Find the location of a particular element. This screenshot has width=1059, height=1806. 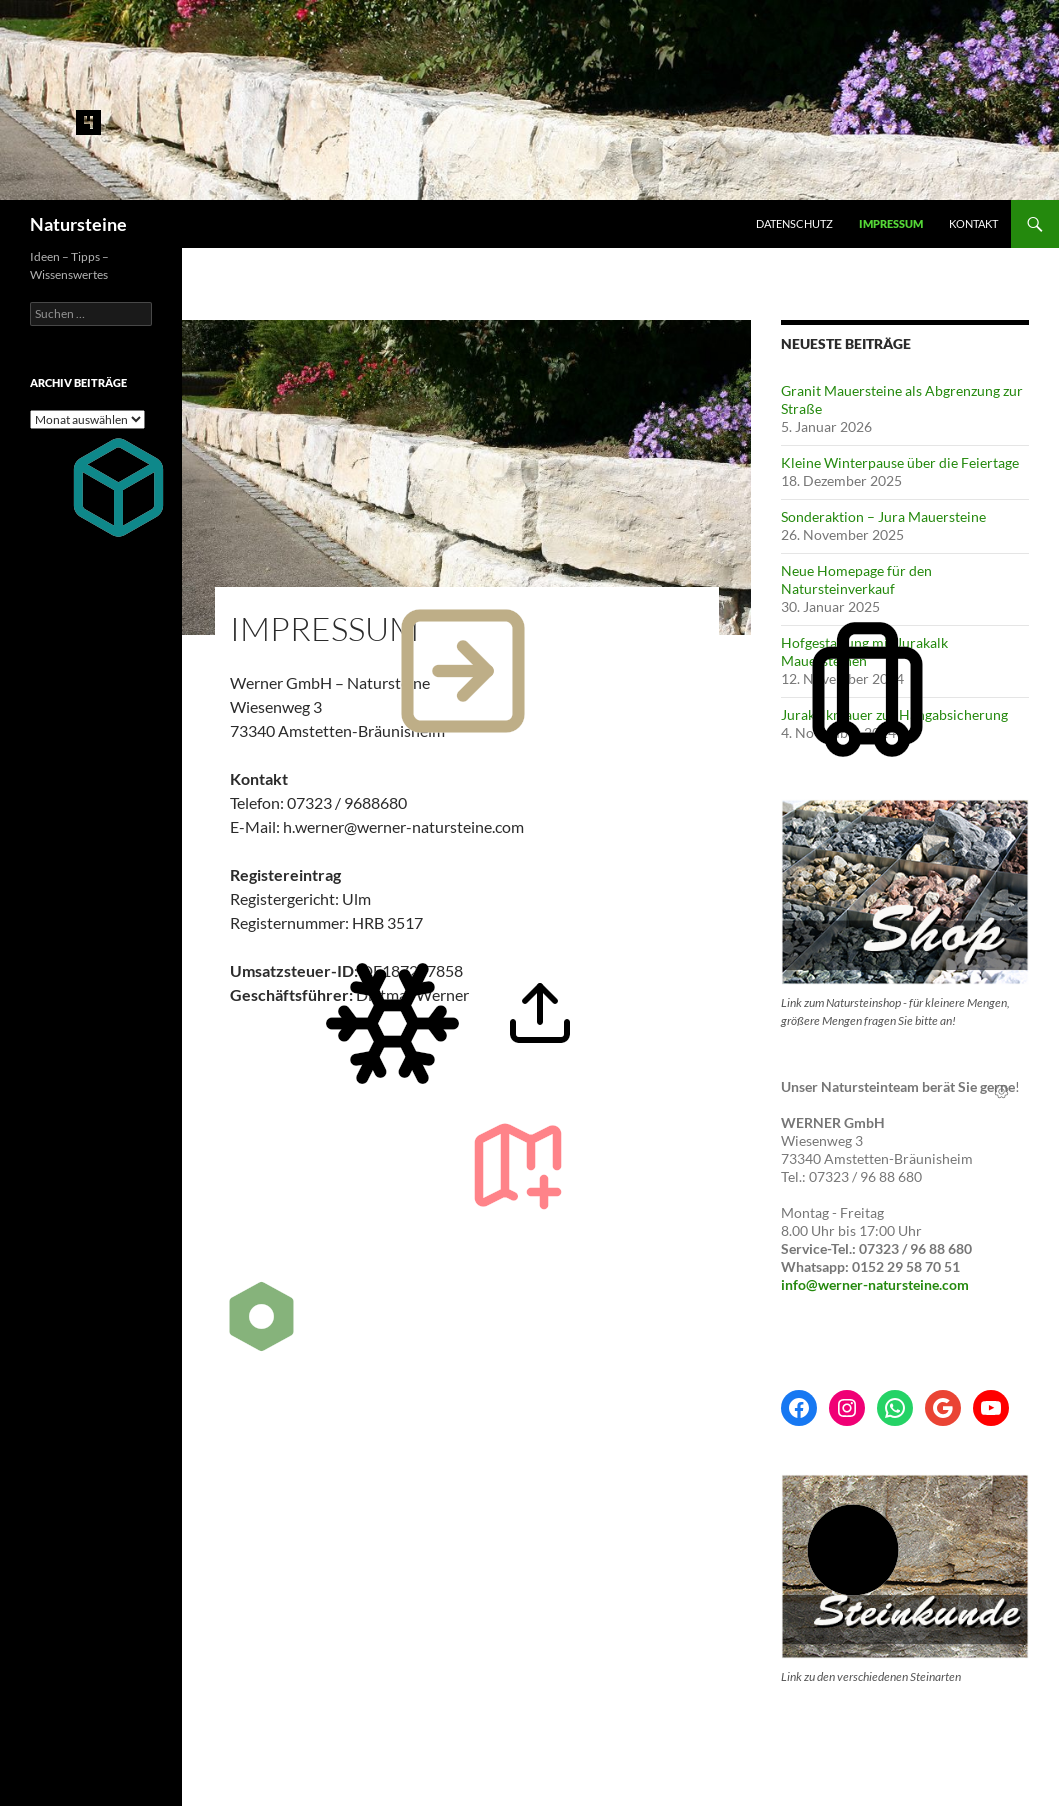

proceed to the next step or screen is located at coordinates (463, 671).